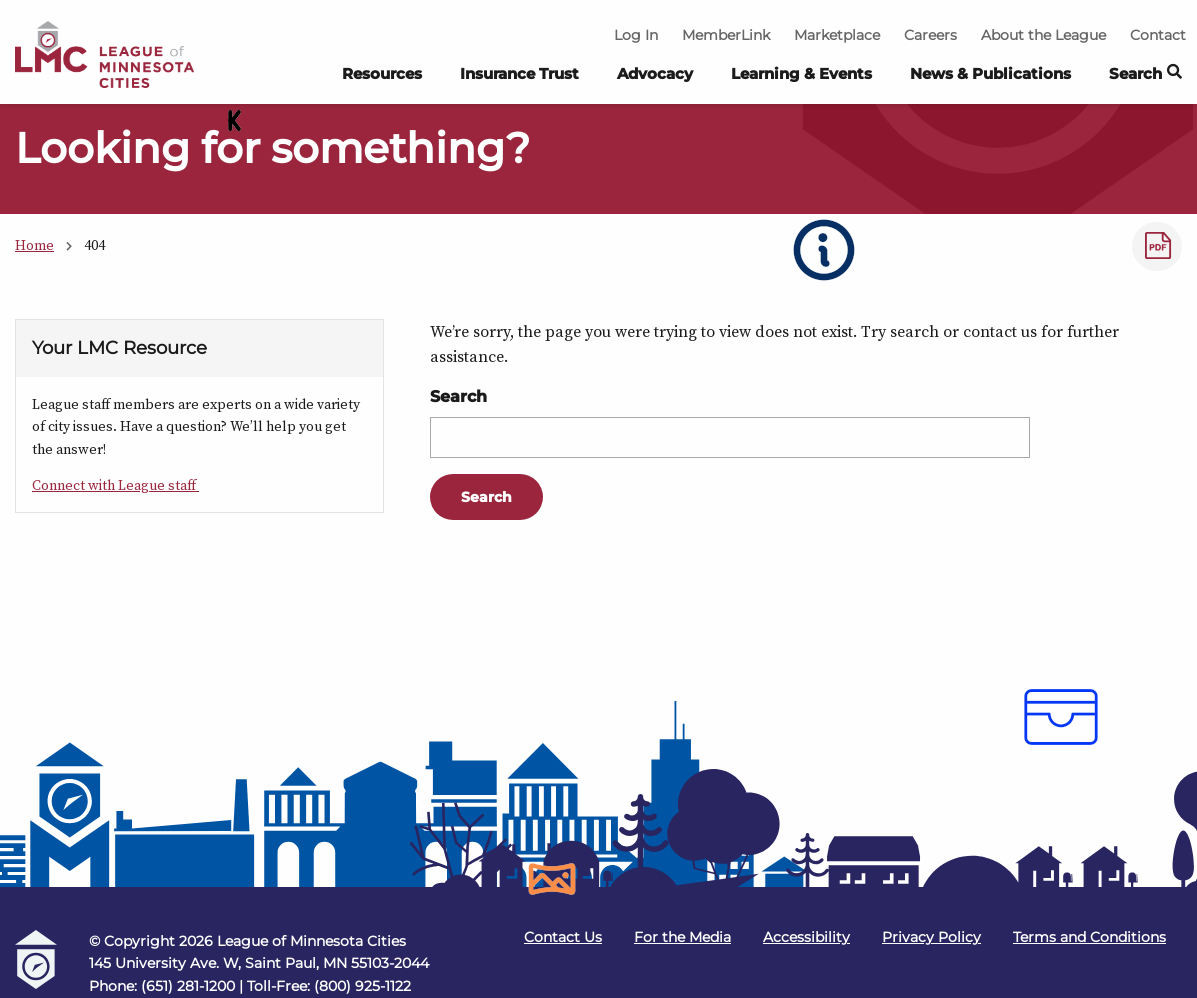 Image resolution: width=1197 pixels, height=998 pixels. I want to click on access your wallet or saved payment methods, so click(1061, 717).